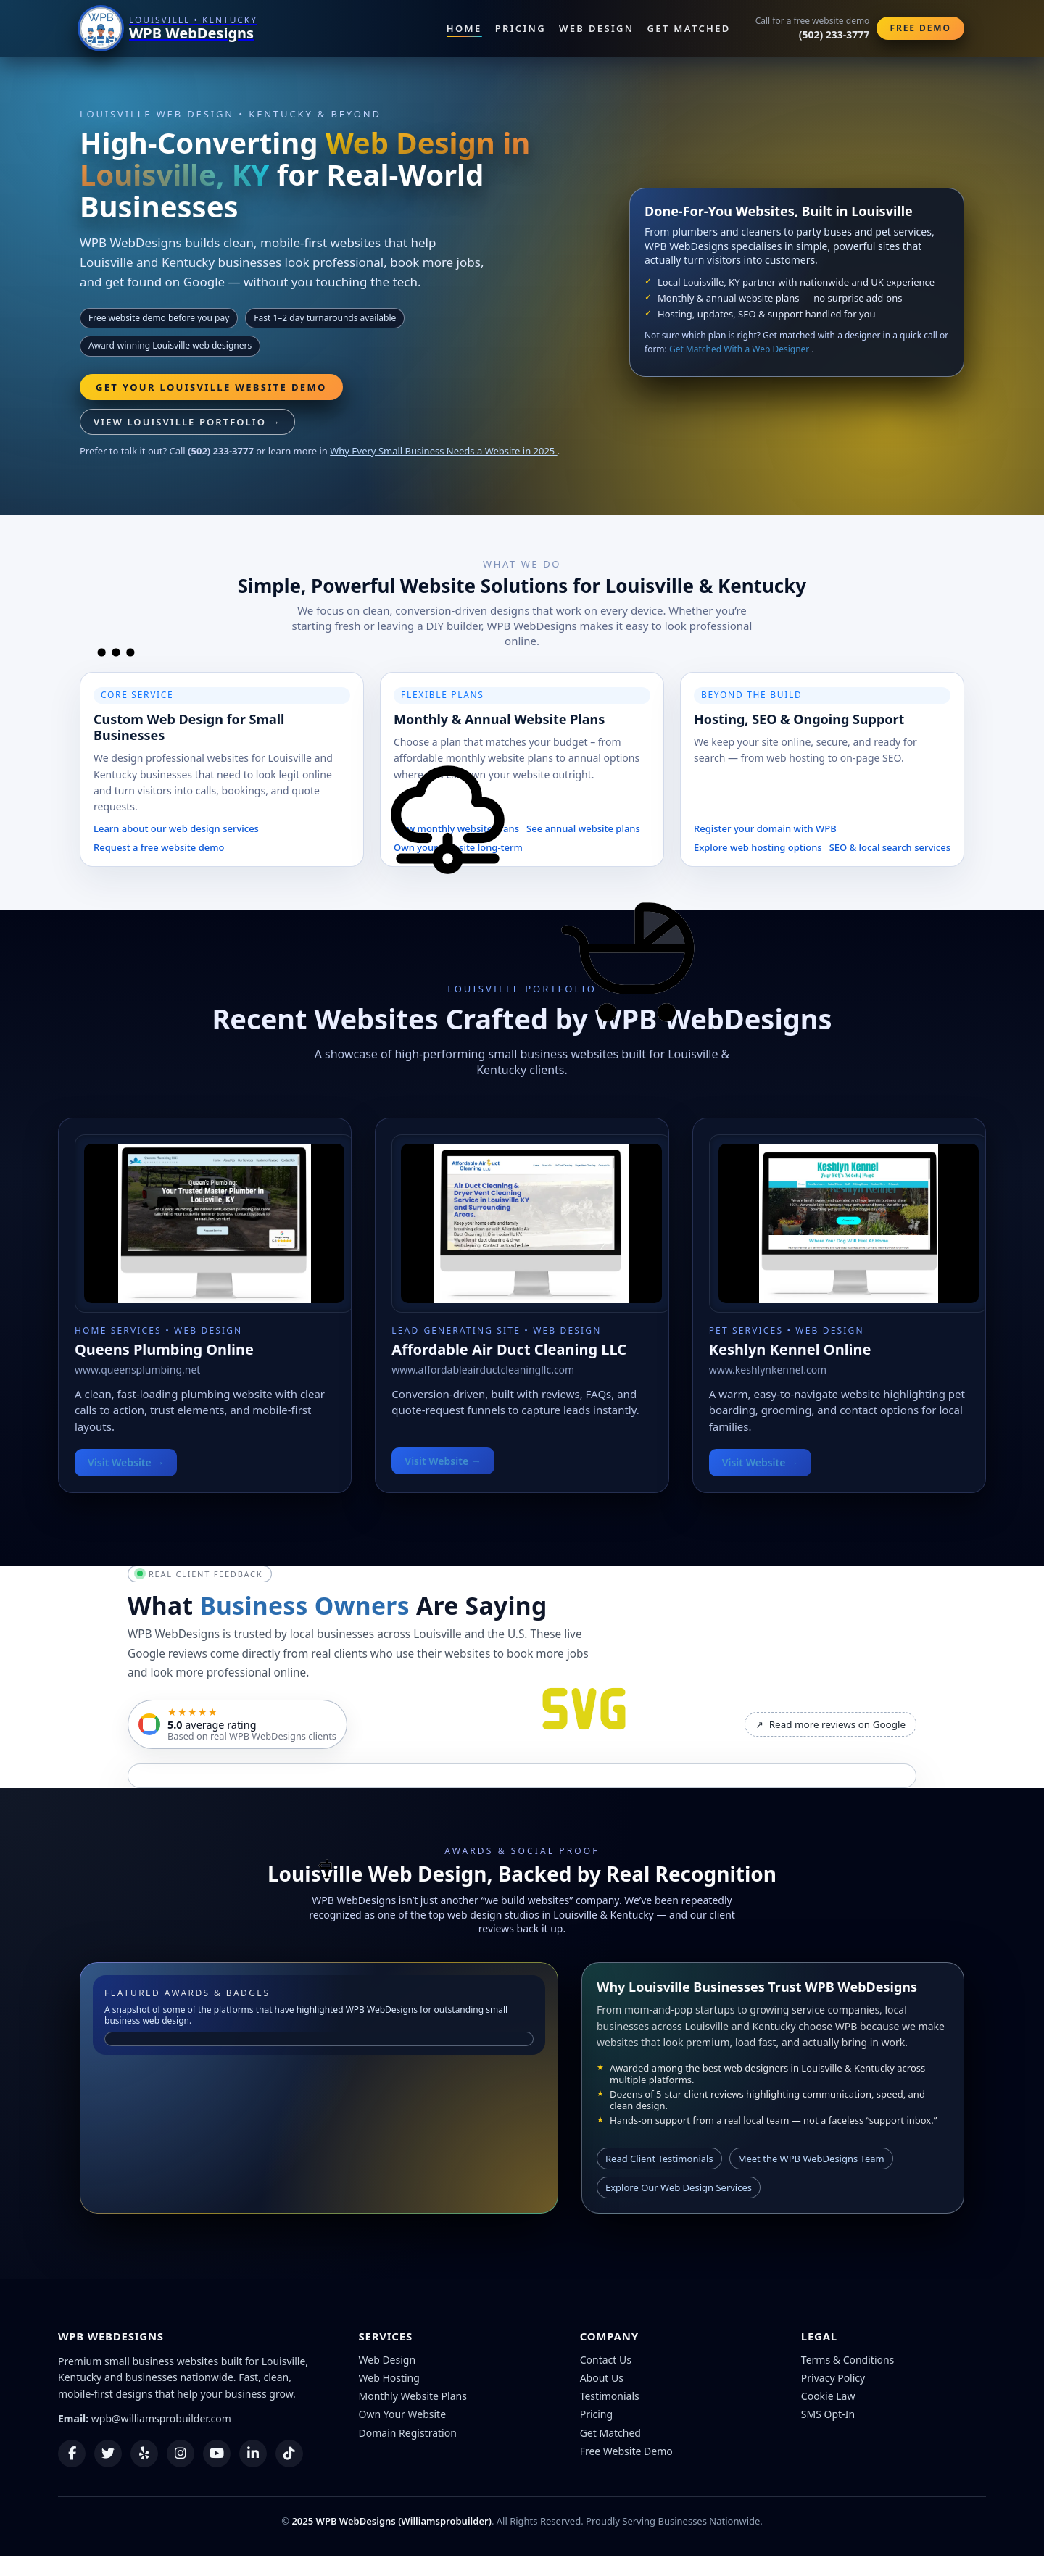 Image resolution: width=1044 pixels, height=2576 pixels. Describe the element at coordinates (630, 957) in the screenshot. I see `browse baby or parenting products` at that location.